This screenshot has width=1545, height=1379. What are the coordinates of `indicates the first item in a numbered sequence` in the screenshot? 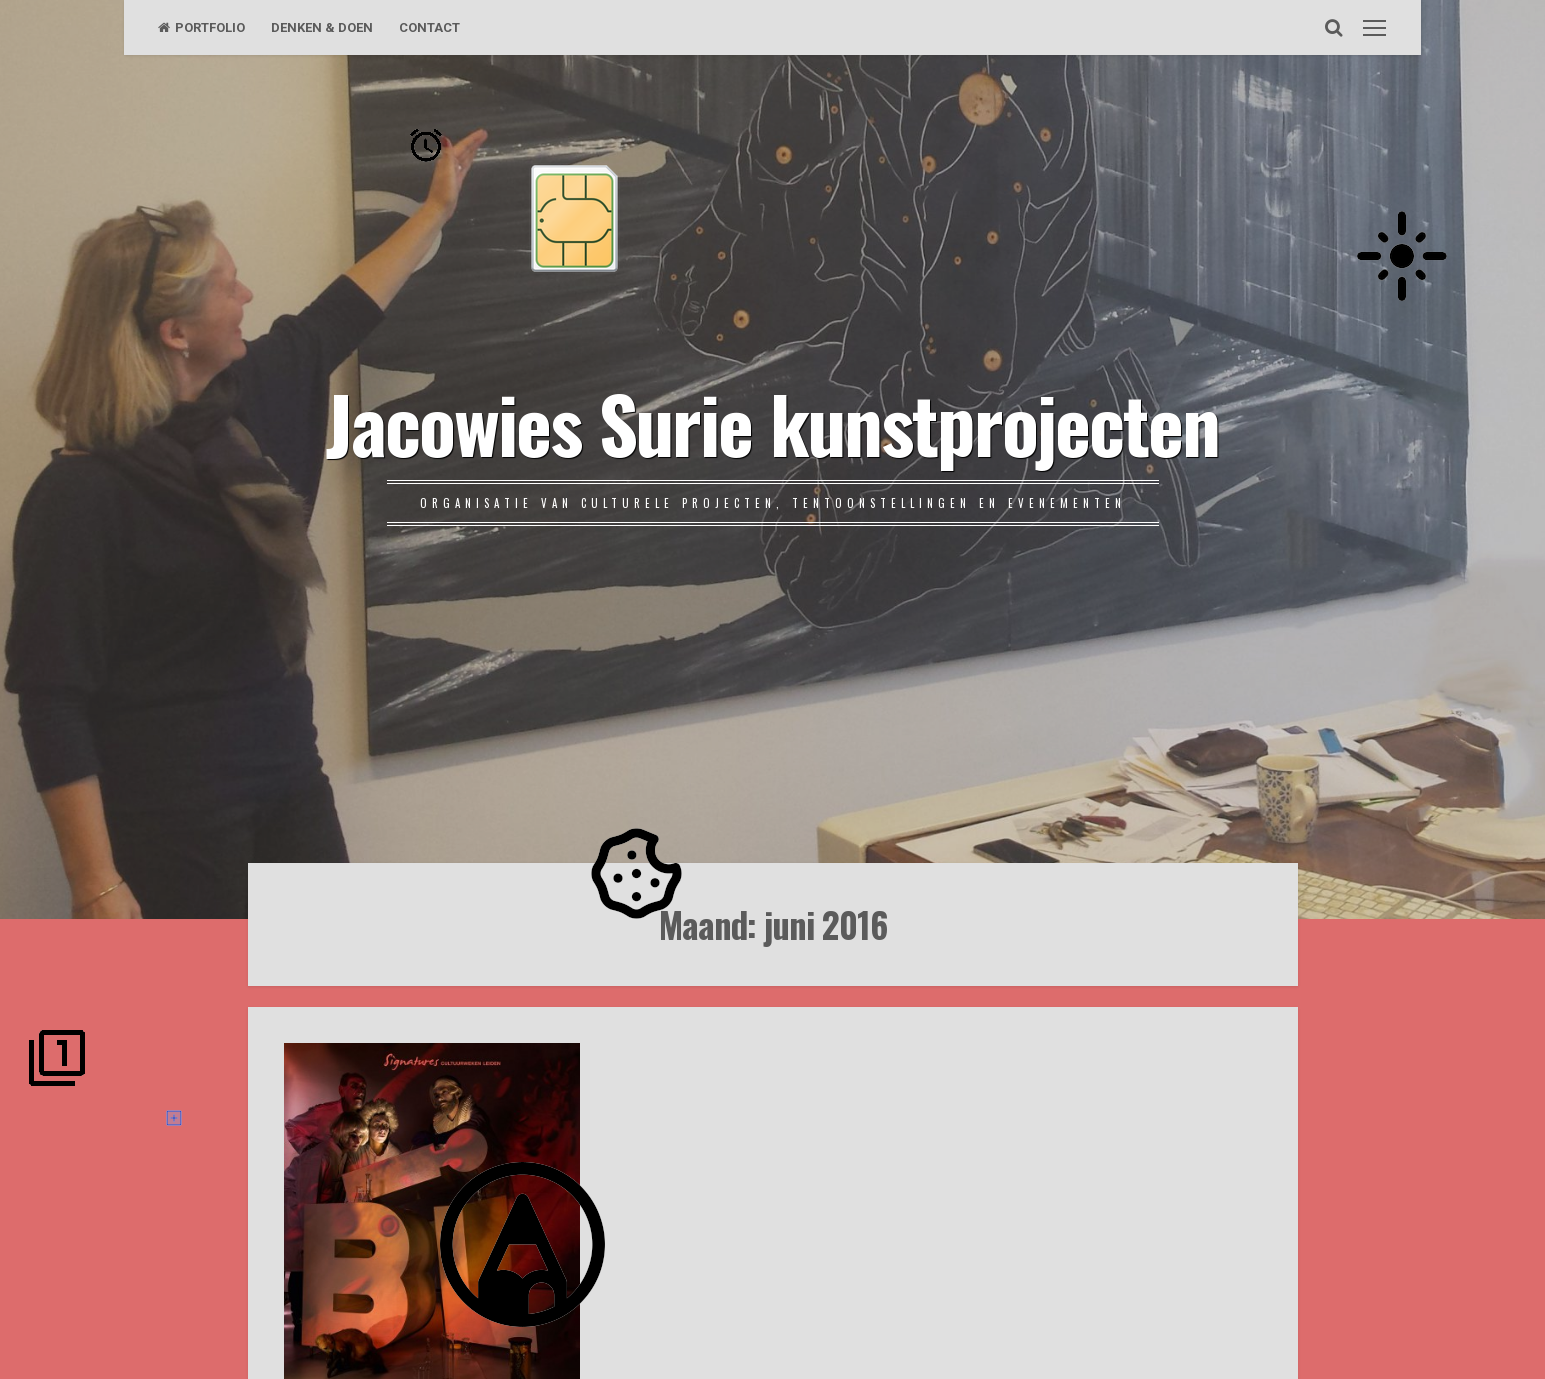 It's located at (57, 1058).